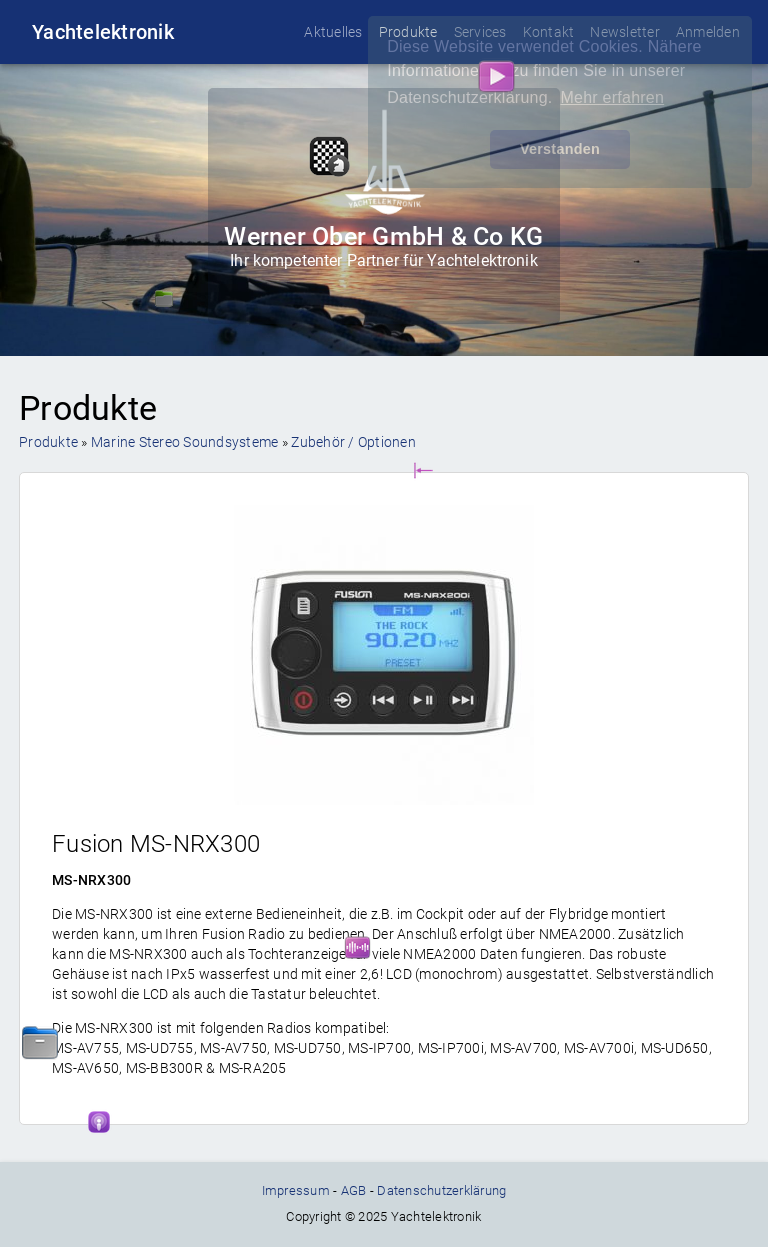 The width and height of the screenshot is (768, 1247). Describe the element at coordinates (99, 1122) in the screenshot. I see `open the apple podcasts app` at that location.